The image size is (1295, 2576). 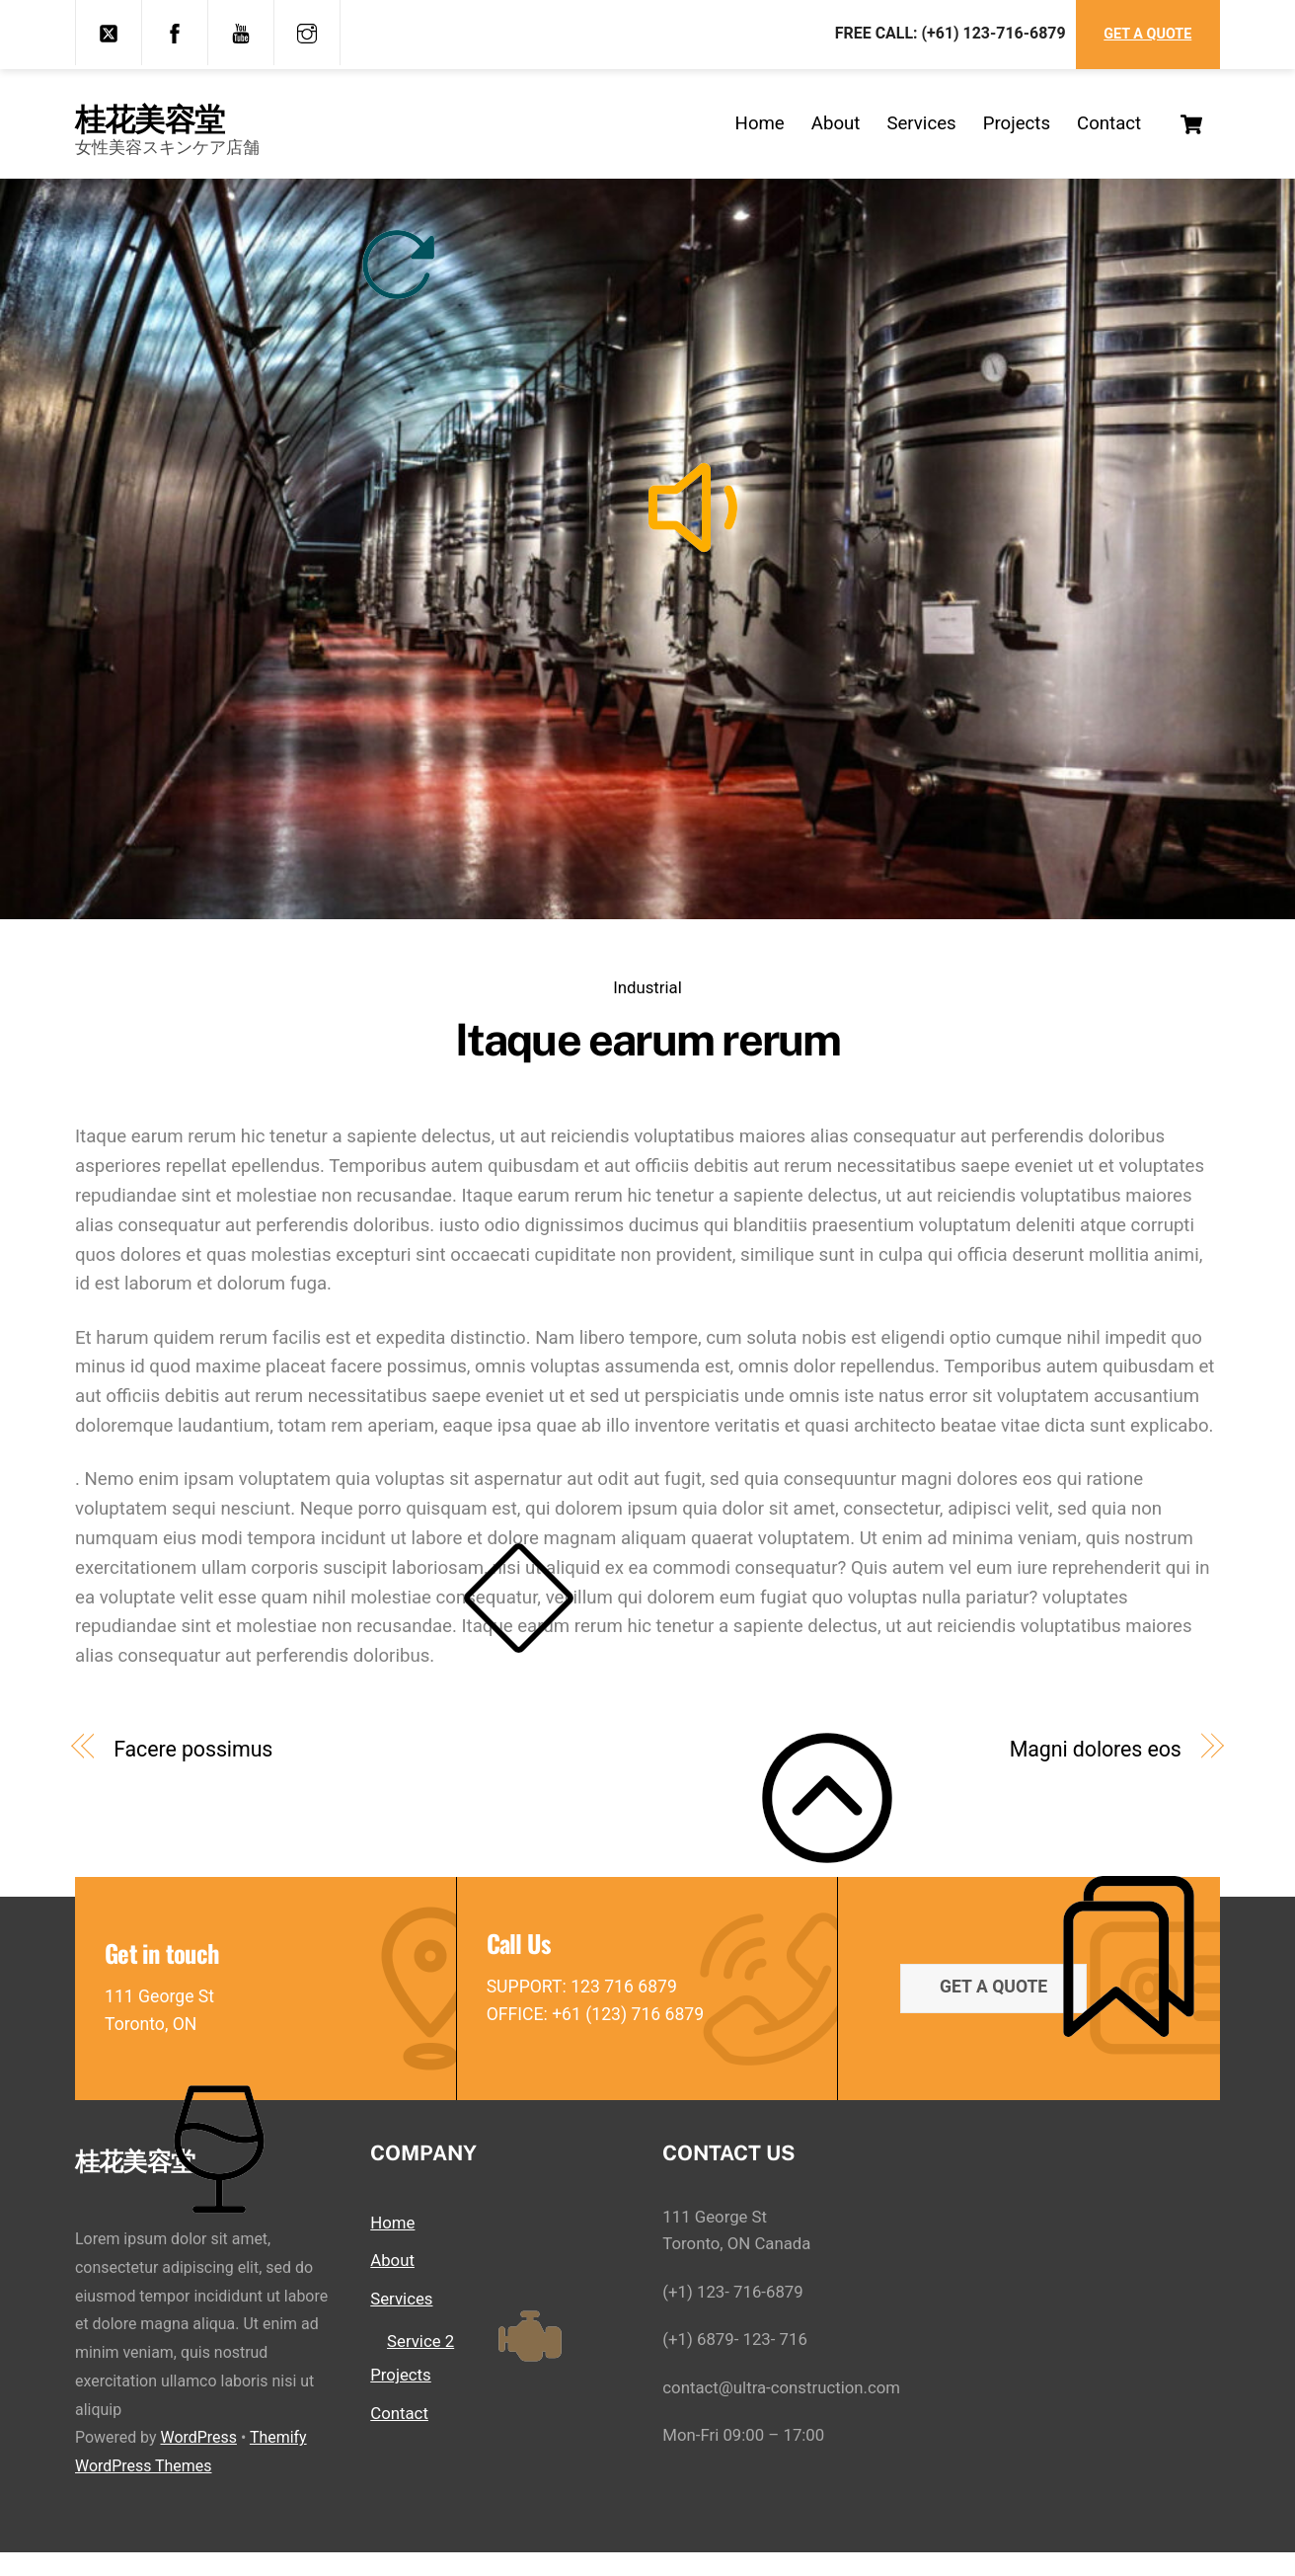 What do you see at coordinates (693, 507) in the screenshot?
I see `adjust audio to low volume level` at bounding box center [693, 507].